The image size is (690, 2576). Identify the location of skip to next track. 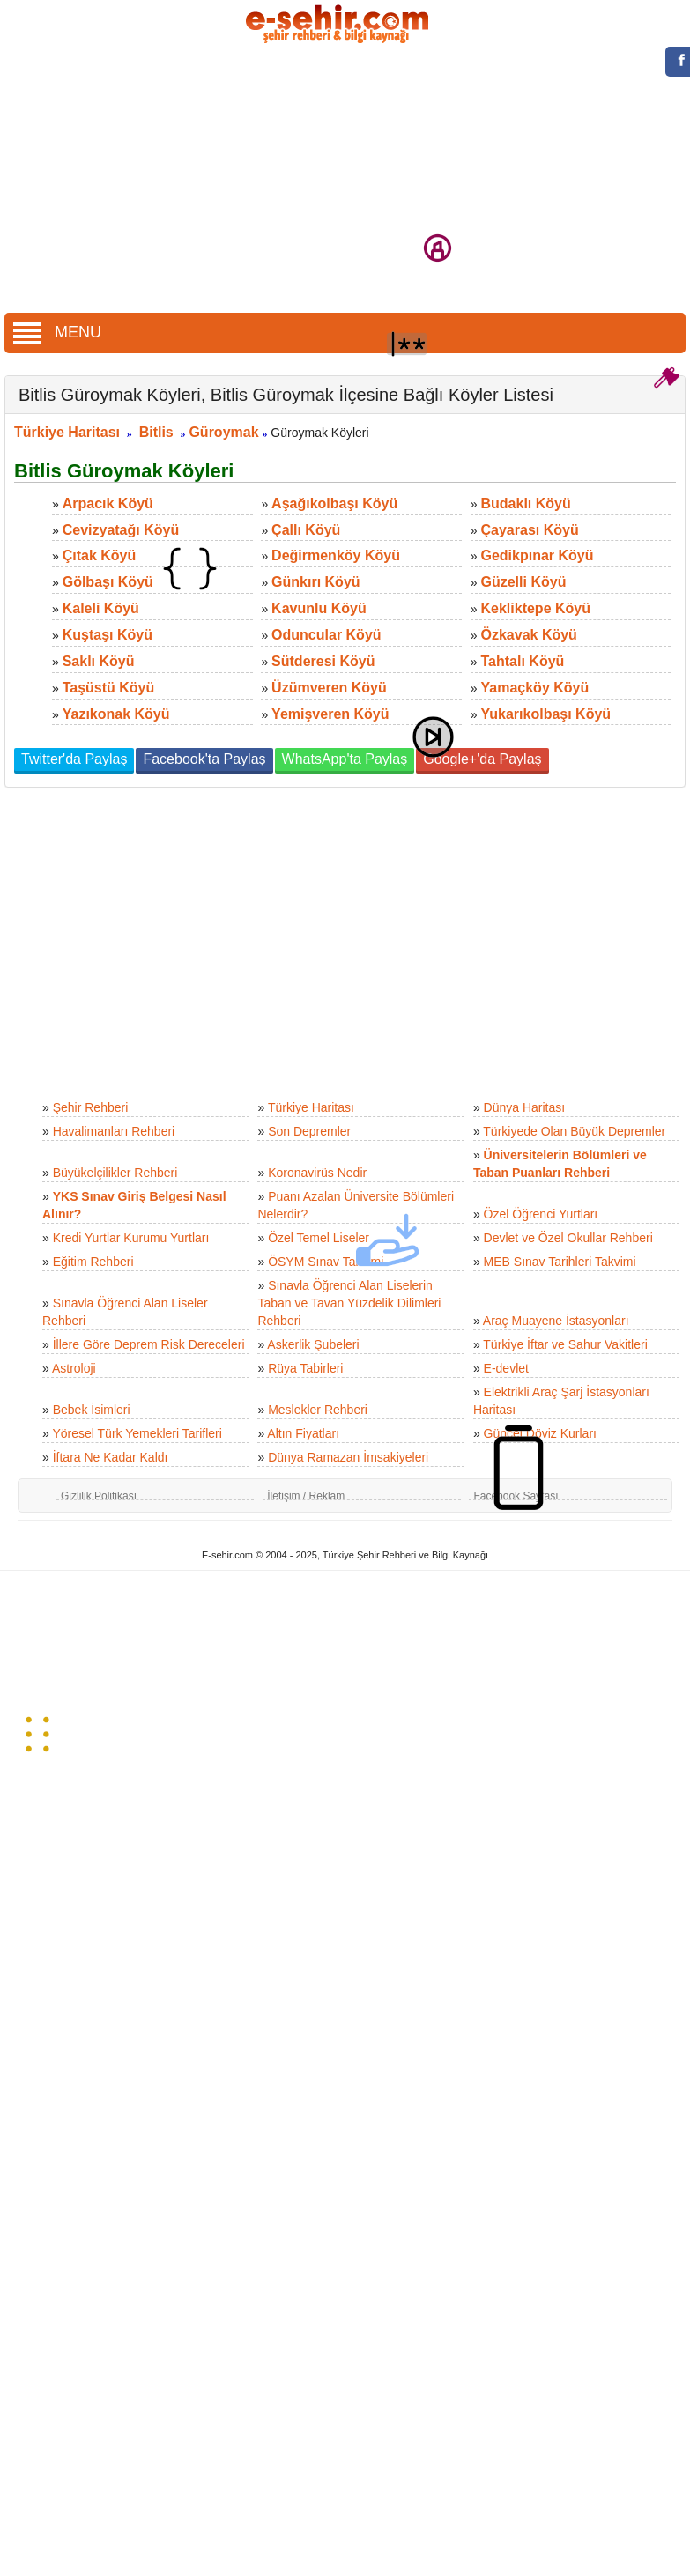
(433, 737).